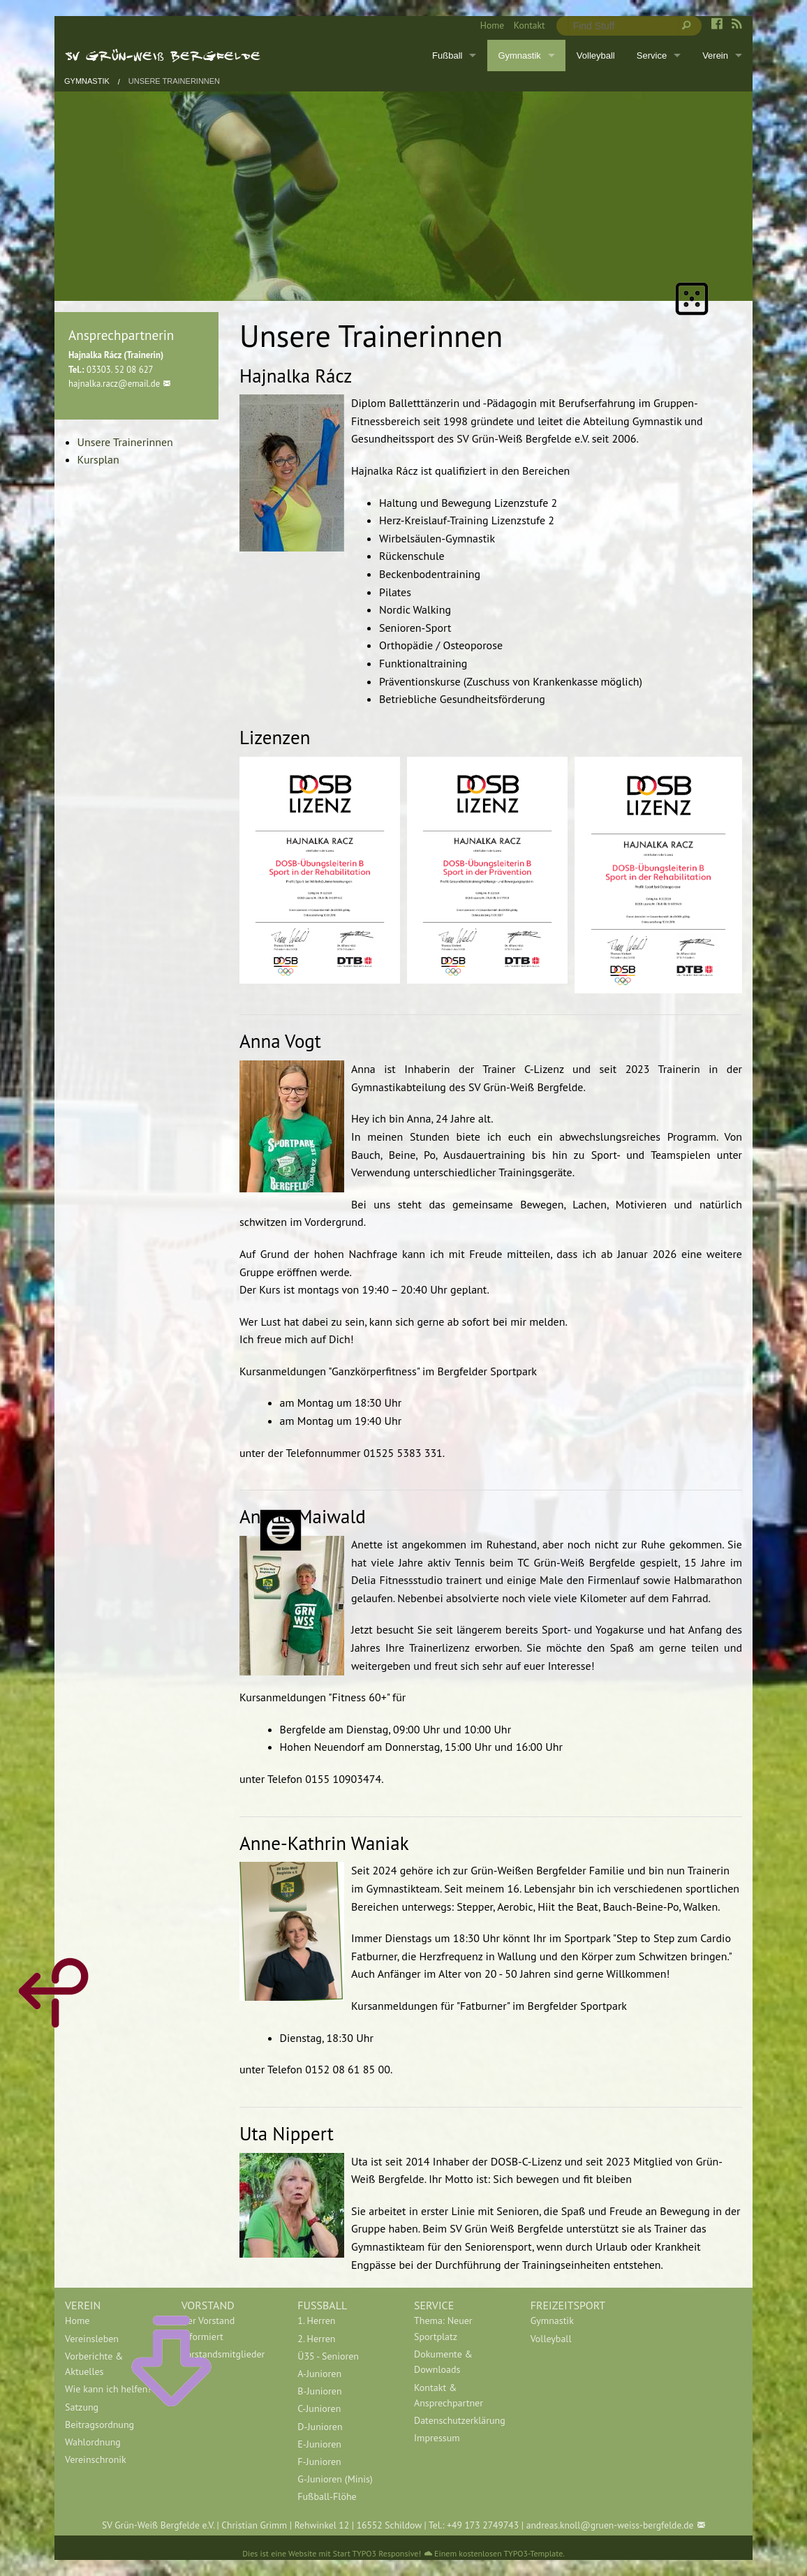 This screenshot has width=807, height=2576. I want to click on access heating, ventilation, and air conditioning controls, so click(281, 1530).